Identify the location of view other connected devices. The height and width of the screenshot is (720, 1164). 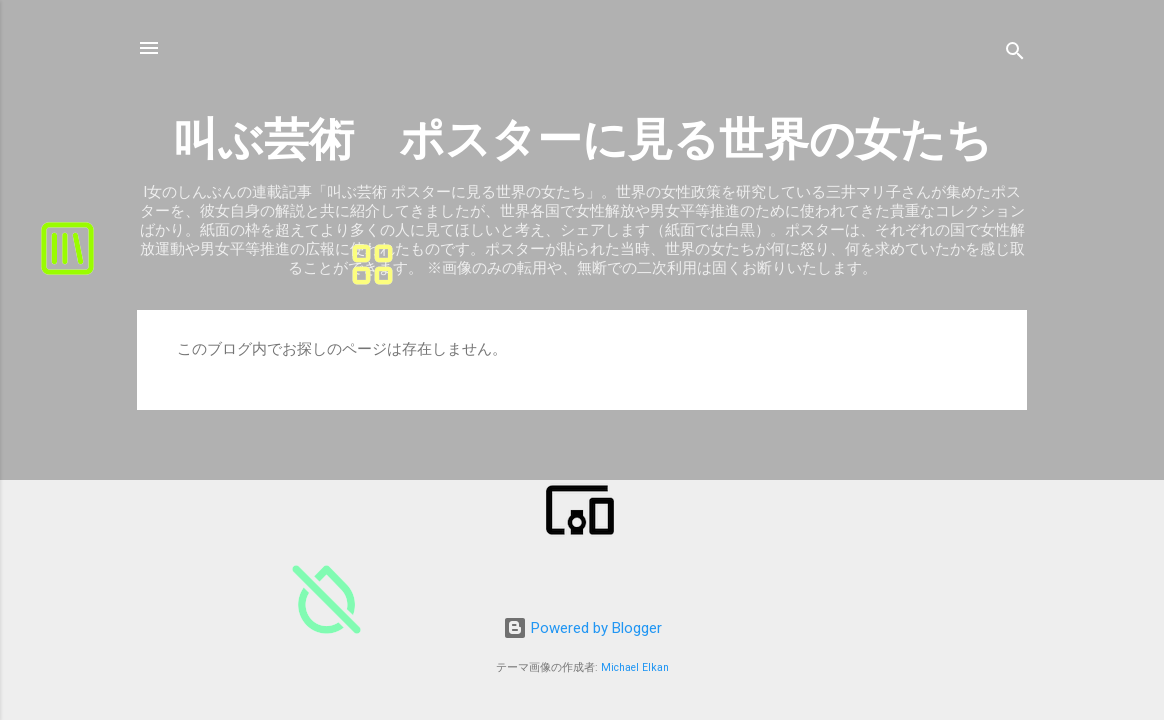
(580, 510).